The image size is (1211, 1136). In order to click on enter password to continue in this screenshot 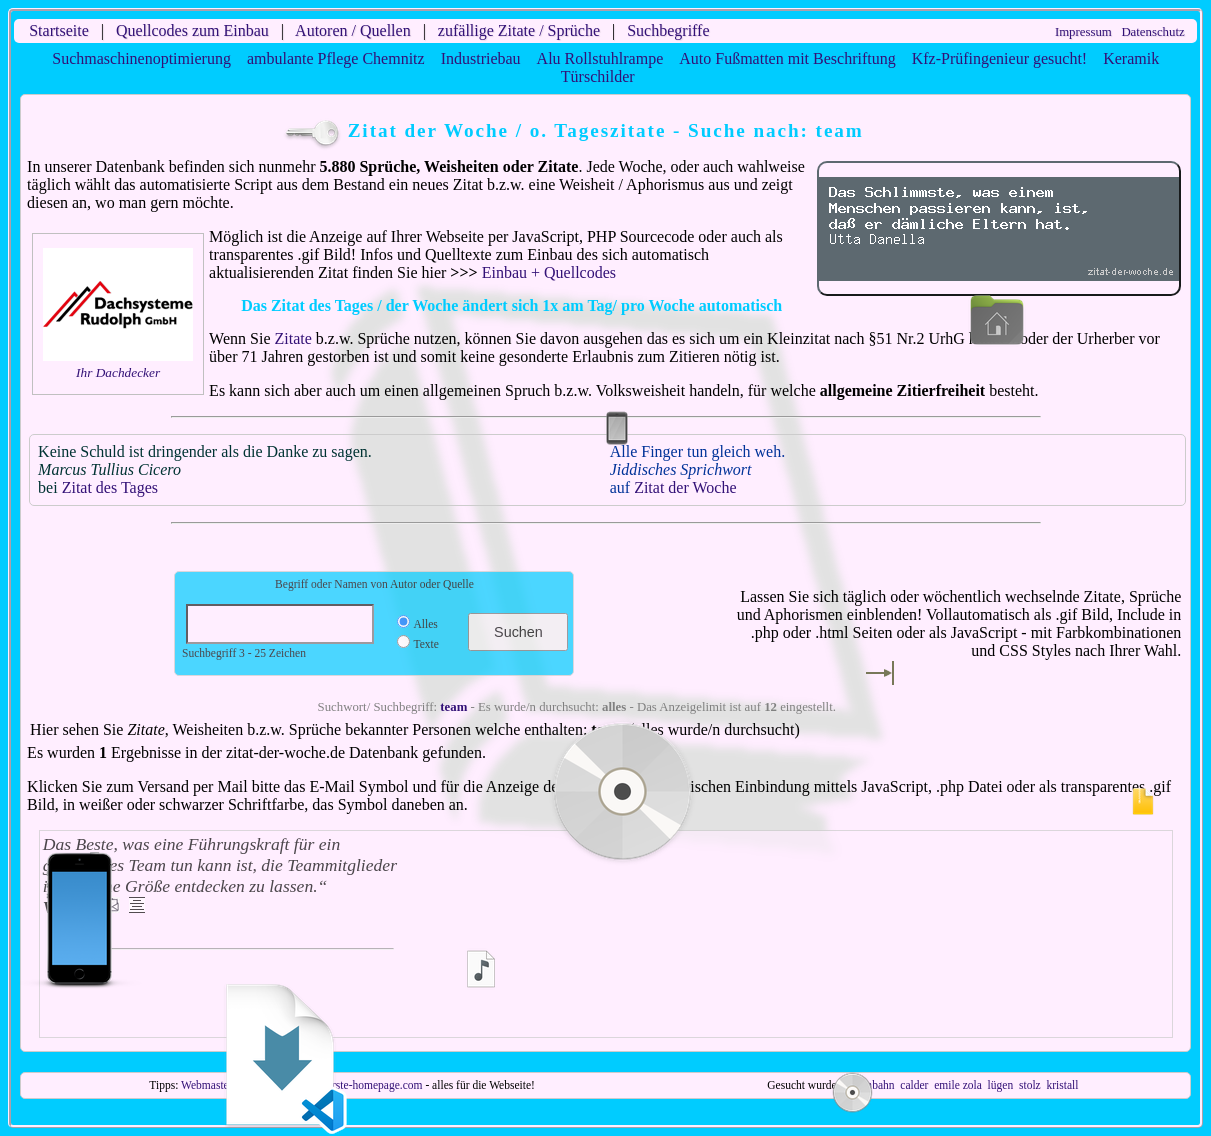, I will do `click(312, 133)`.